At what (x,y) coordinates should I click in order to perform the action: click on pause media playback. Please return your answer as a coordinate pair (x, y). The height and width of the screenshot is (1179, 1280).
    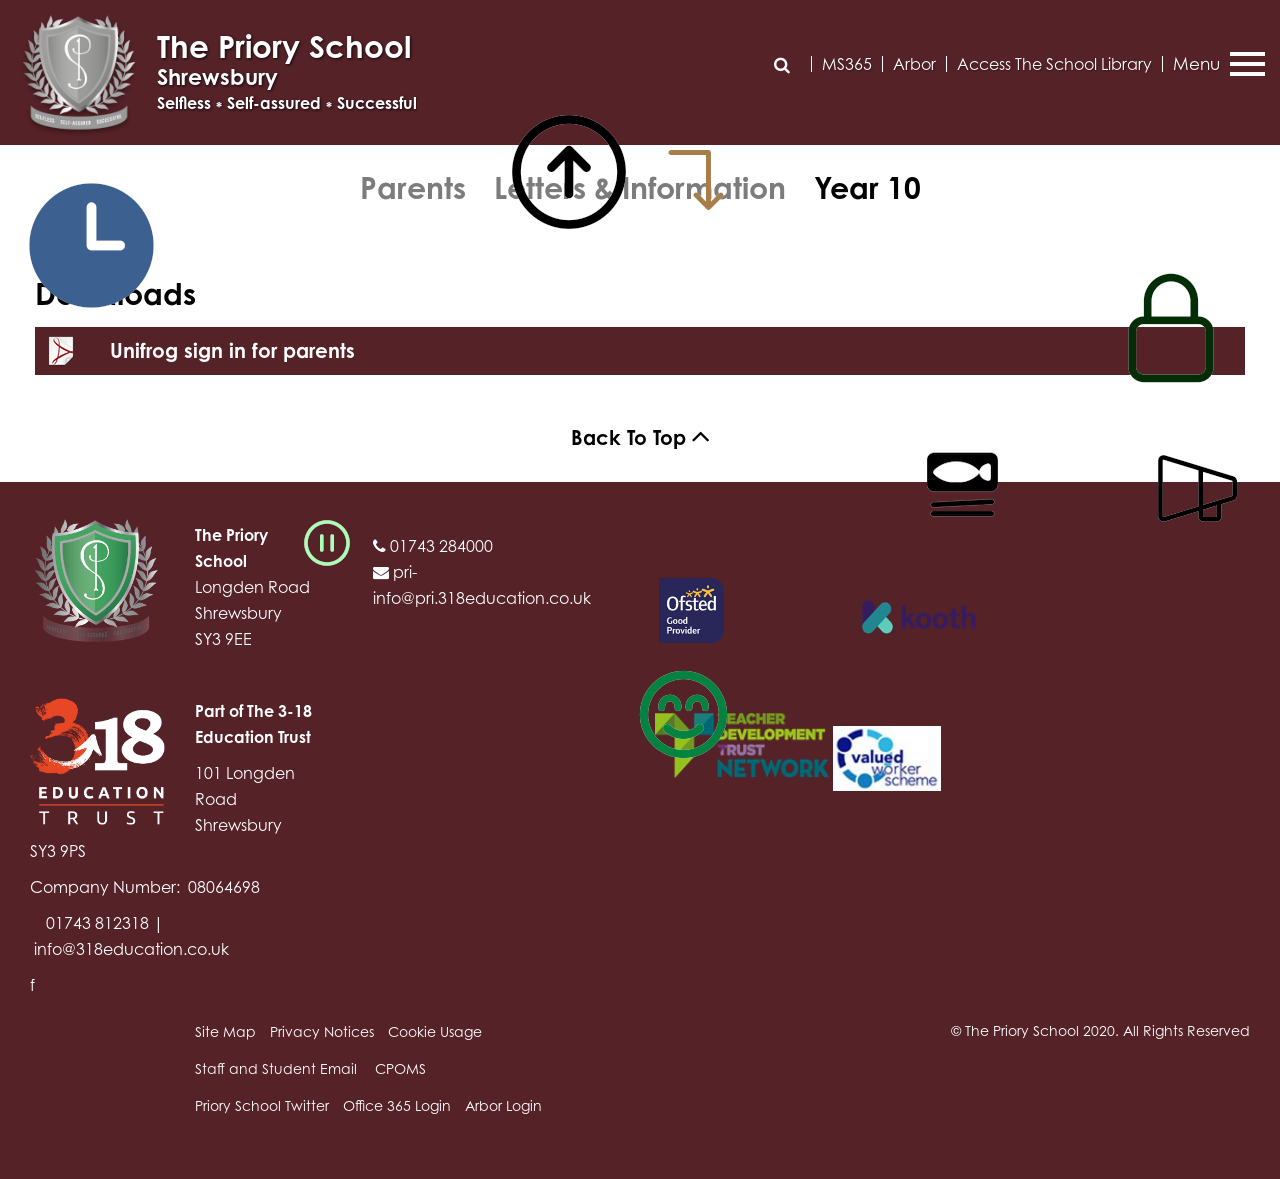
    Looking at the image, I should click on (327, 543).